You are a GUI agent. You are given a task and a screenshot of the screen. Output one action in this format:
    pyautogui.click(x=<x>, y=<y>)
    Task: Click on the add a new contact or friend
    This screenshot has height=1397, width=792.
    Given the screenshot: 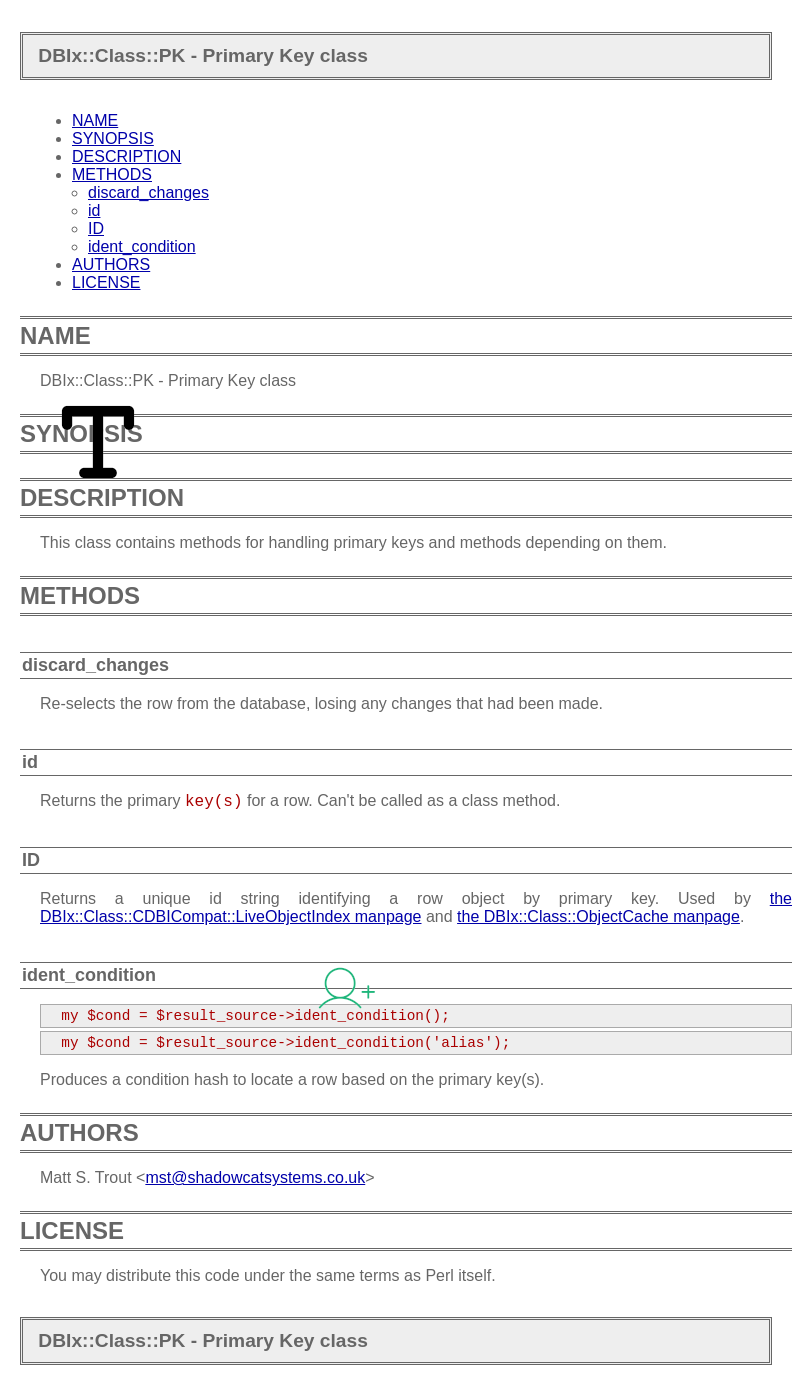 What is the action you would take?
    pyautogui.click(x=345, y=990)
    